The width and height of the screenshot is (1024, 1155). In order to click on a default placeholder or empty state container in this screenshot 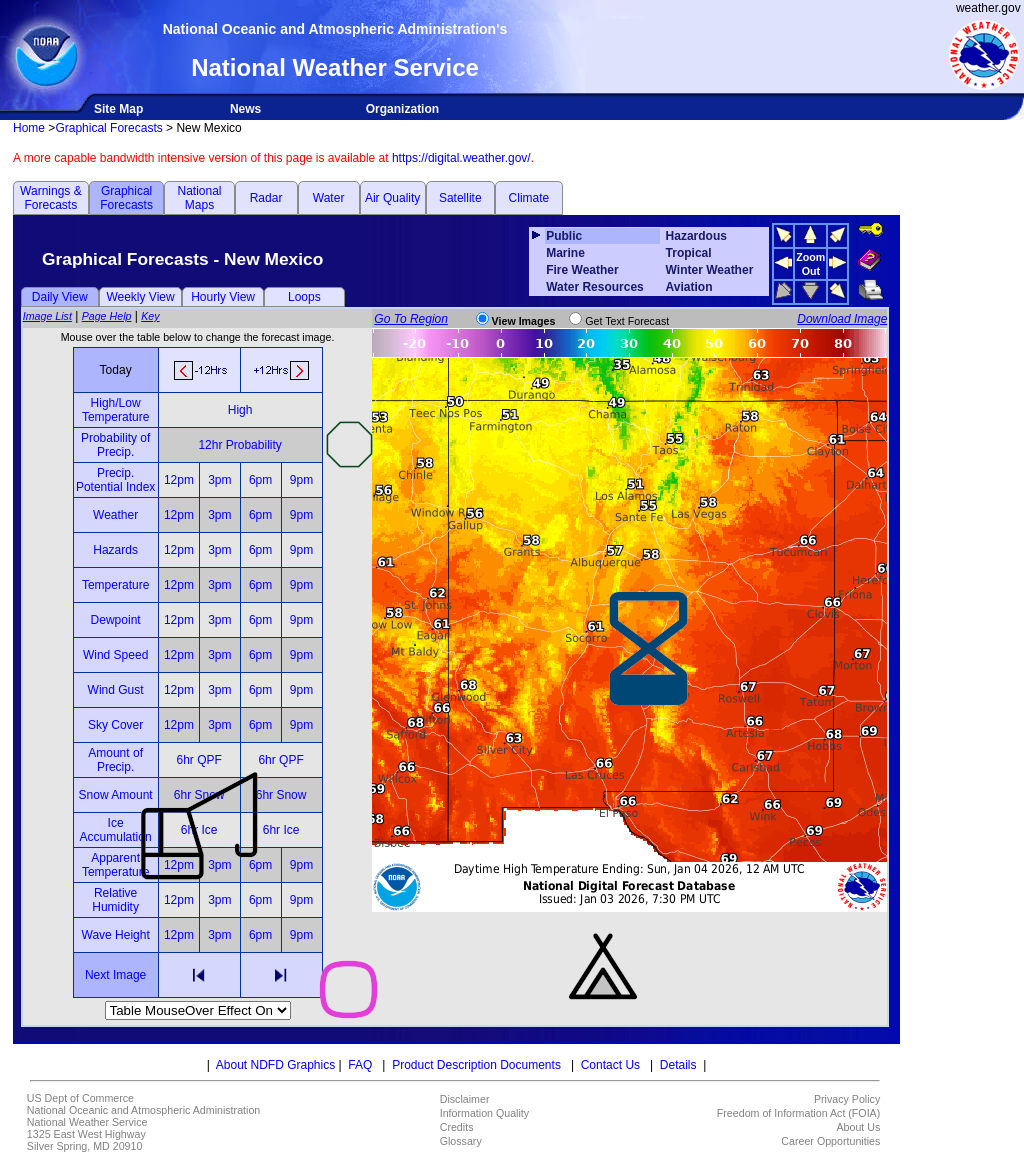, I will do `click(348, 989)`.